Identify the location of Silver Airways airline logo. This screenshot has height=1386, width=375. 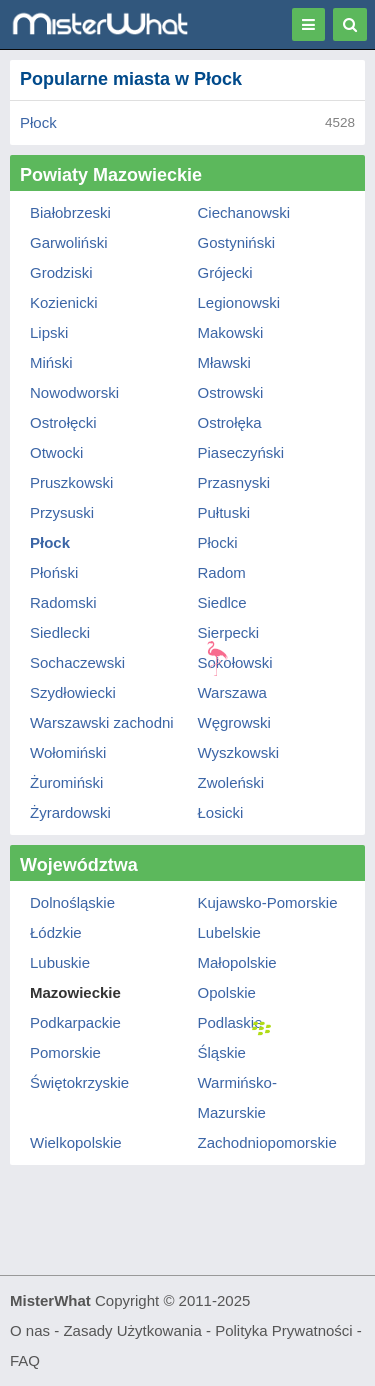
(217, 658).